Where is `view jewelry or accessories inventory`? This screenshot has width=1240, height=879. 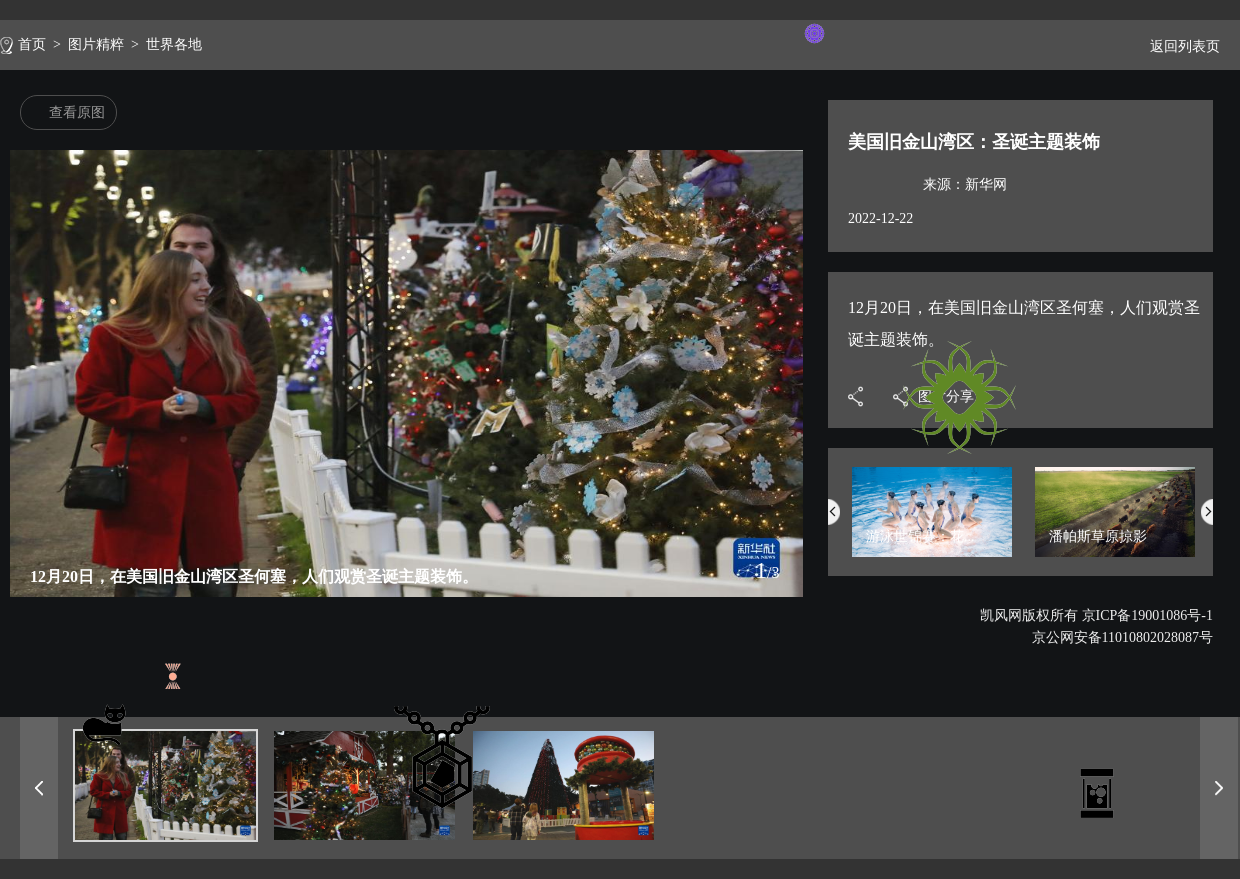
view jewelry or accessories inventory is located at coordinates (443, 757).